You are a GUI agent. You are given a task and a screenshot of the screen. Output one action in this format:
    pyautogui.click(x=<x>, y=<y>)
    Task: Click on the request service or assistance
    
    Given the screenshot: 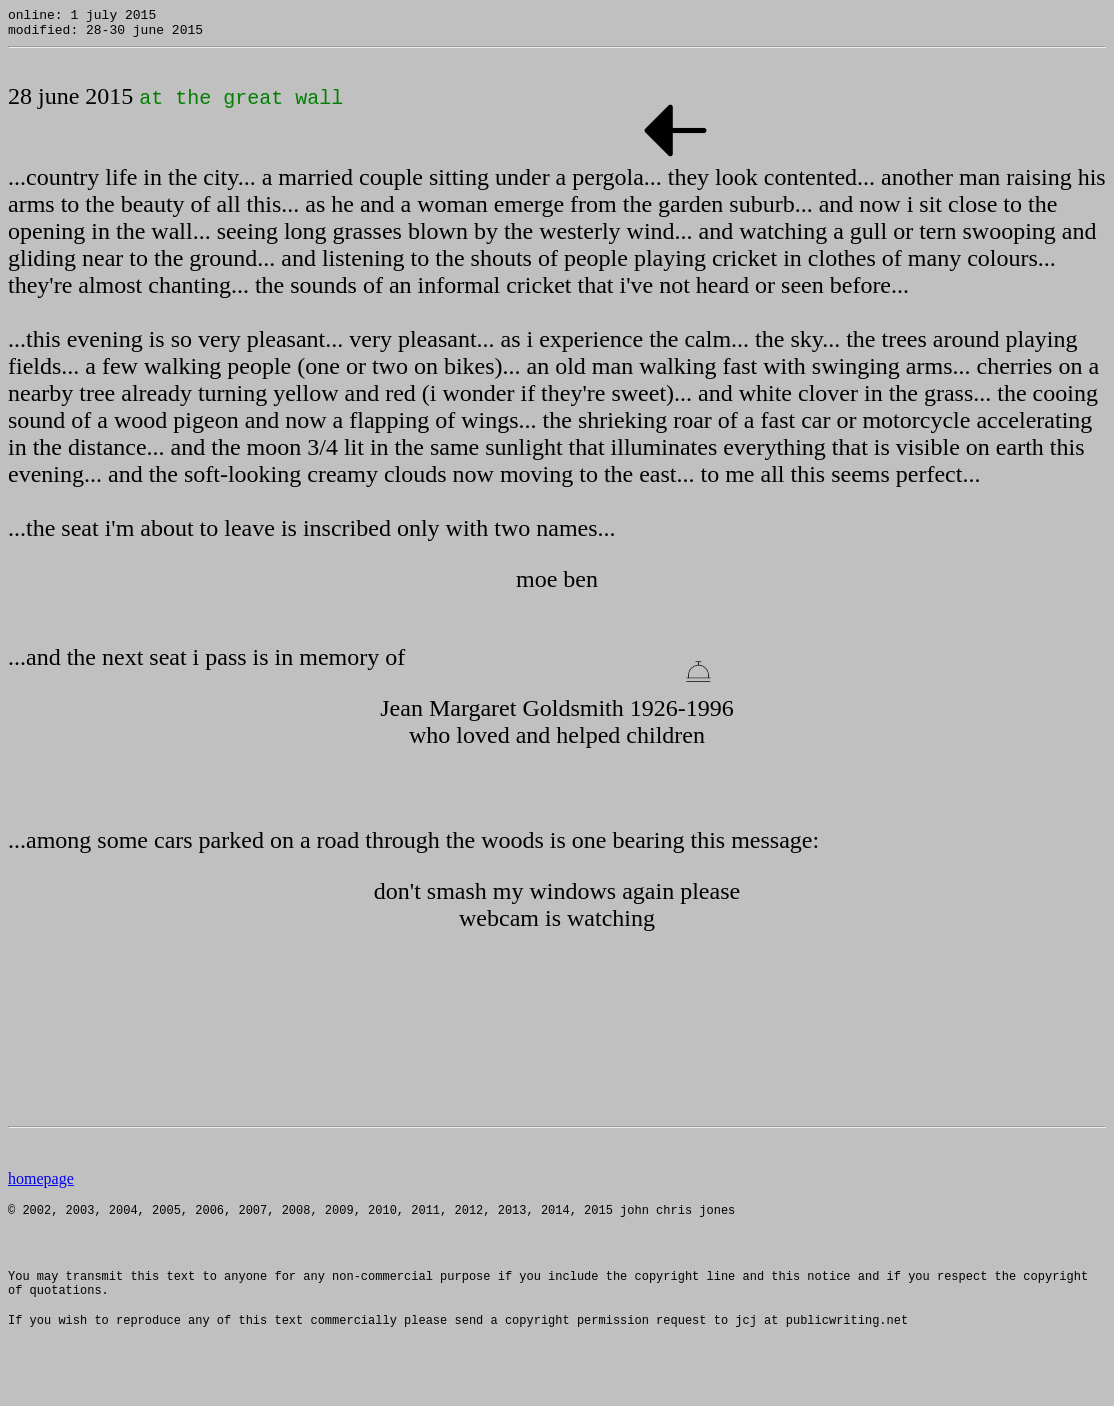 What is the action you would take?
    pyautogui.click(x=698, y=672)
    